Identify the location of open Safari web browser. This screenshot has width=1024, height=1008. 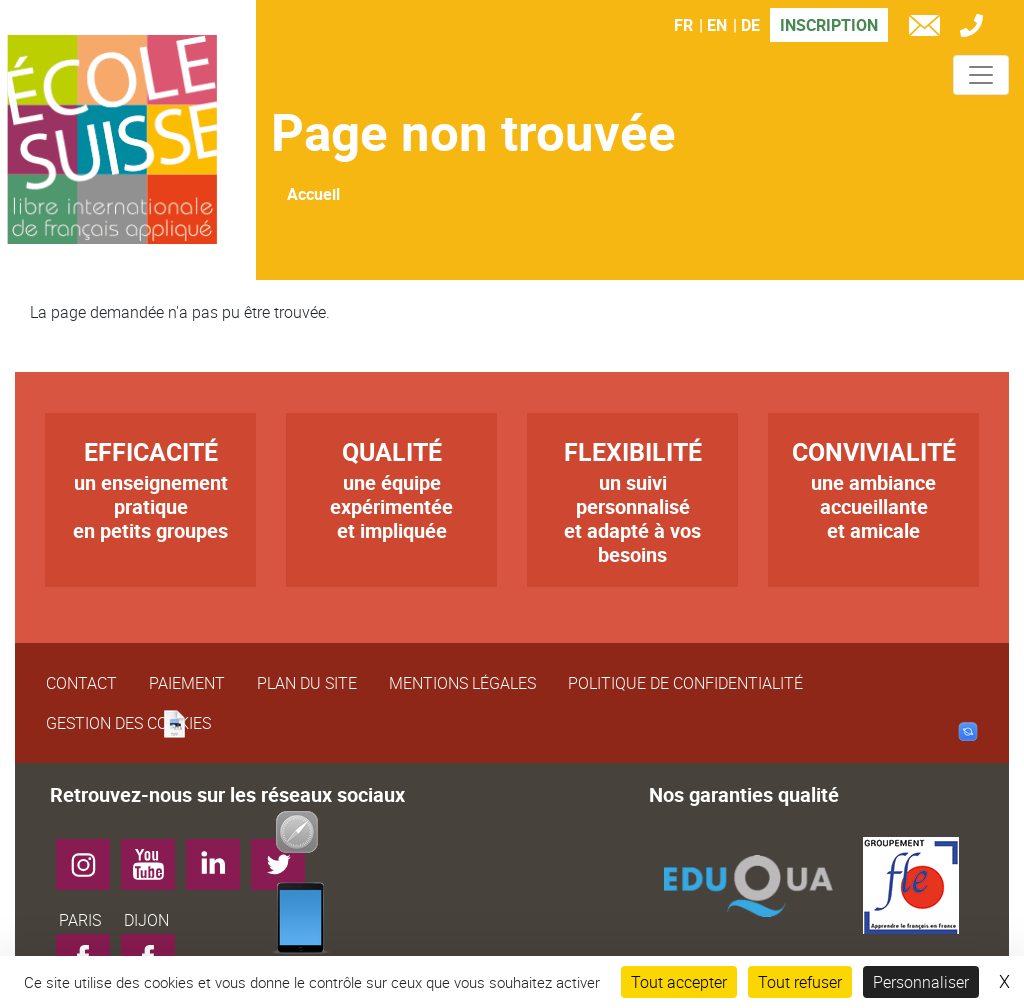
(297, 832).